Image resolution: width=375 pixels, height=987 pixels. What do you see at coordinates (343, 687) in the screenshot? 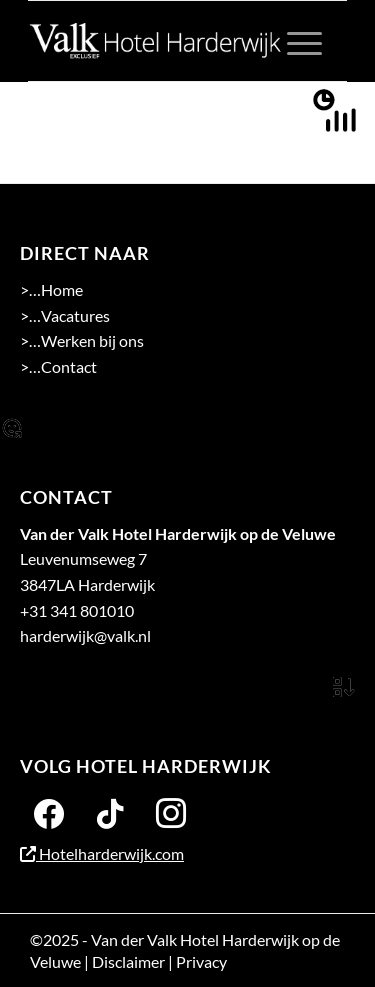
I see `sort list items in descending order` at bounding box center [343, 687].